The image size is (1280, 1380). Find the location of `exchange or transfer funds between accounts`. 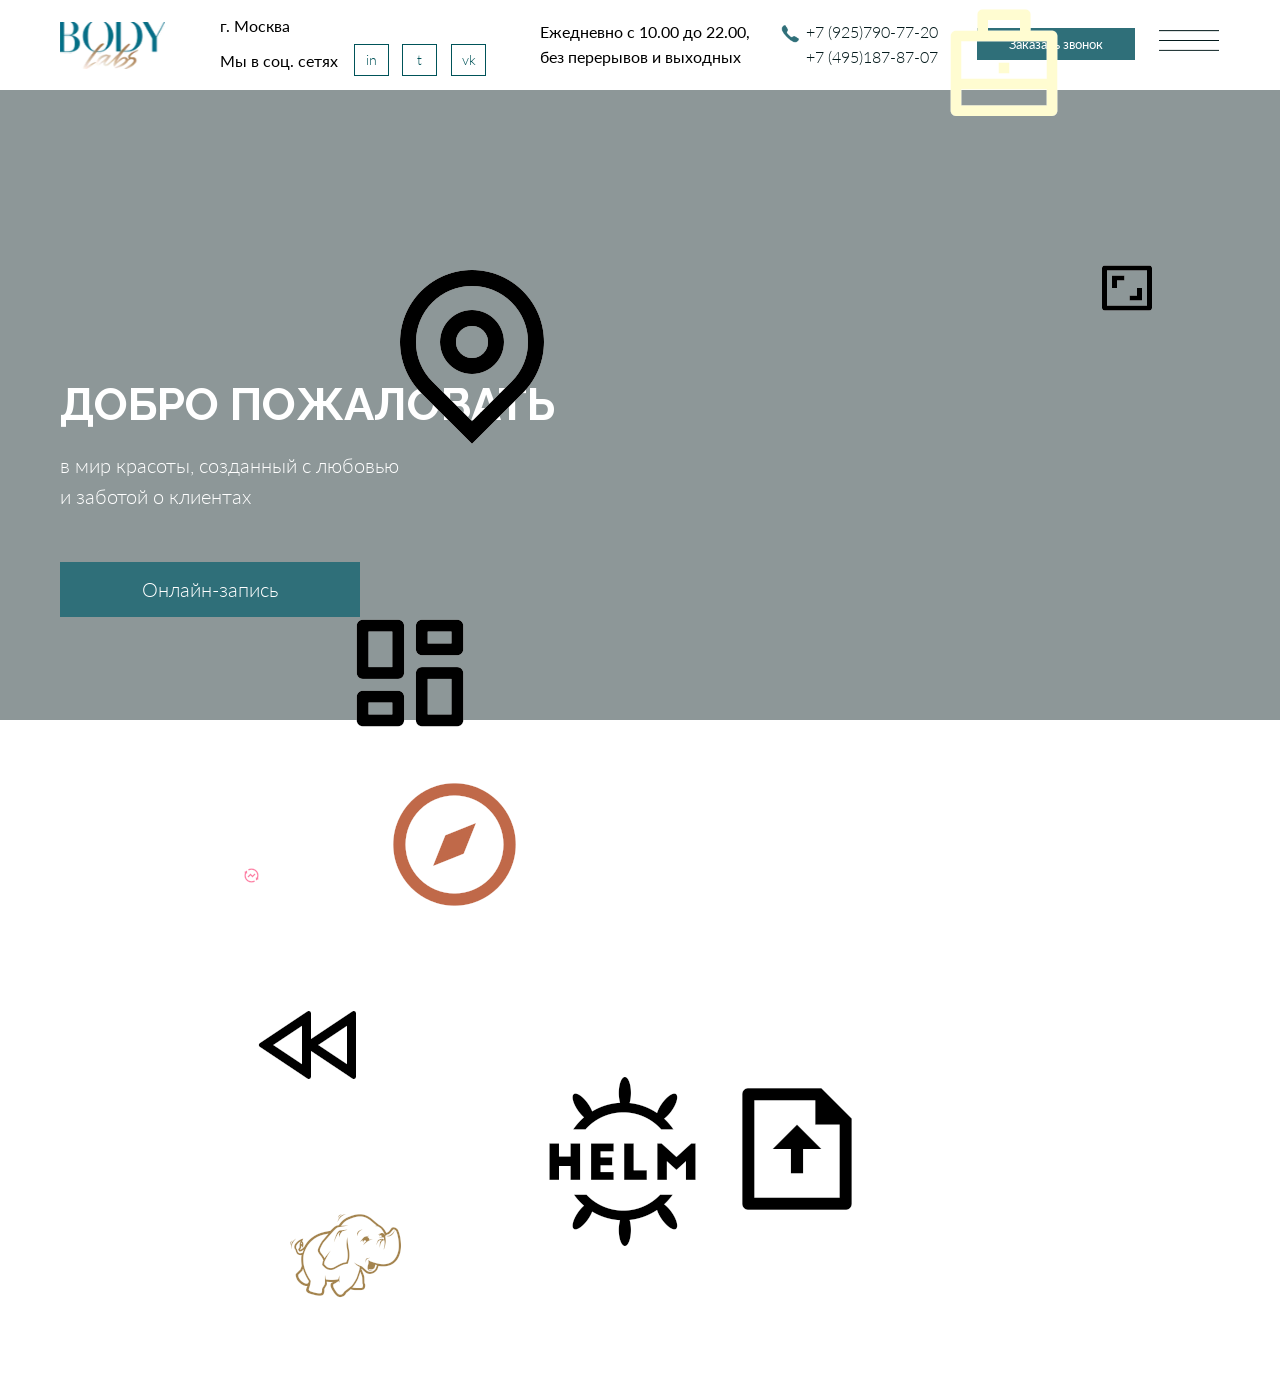

exchange or transfer funds between accounts is located at coordinates (251, 875).